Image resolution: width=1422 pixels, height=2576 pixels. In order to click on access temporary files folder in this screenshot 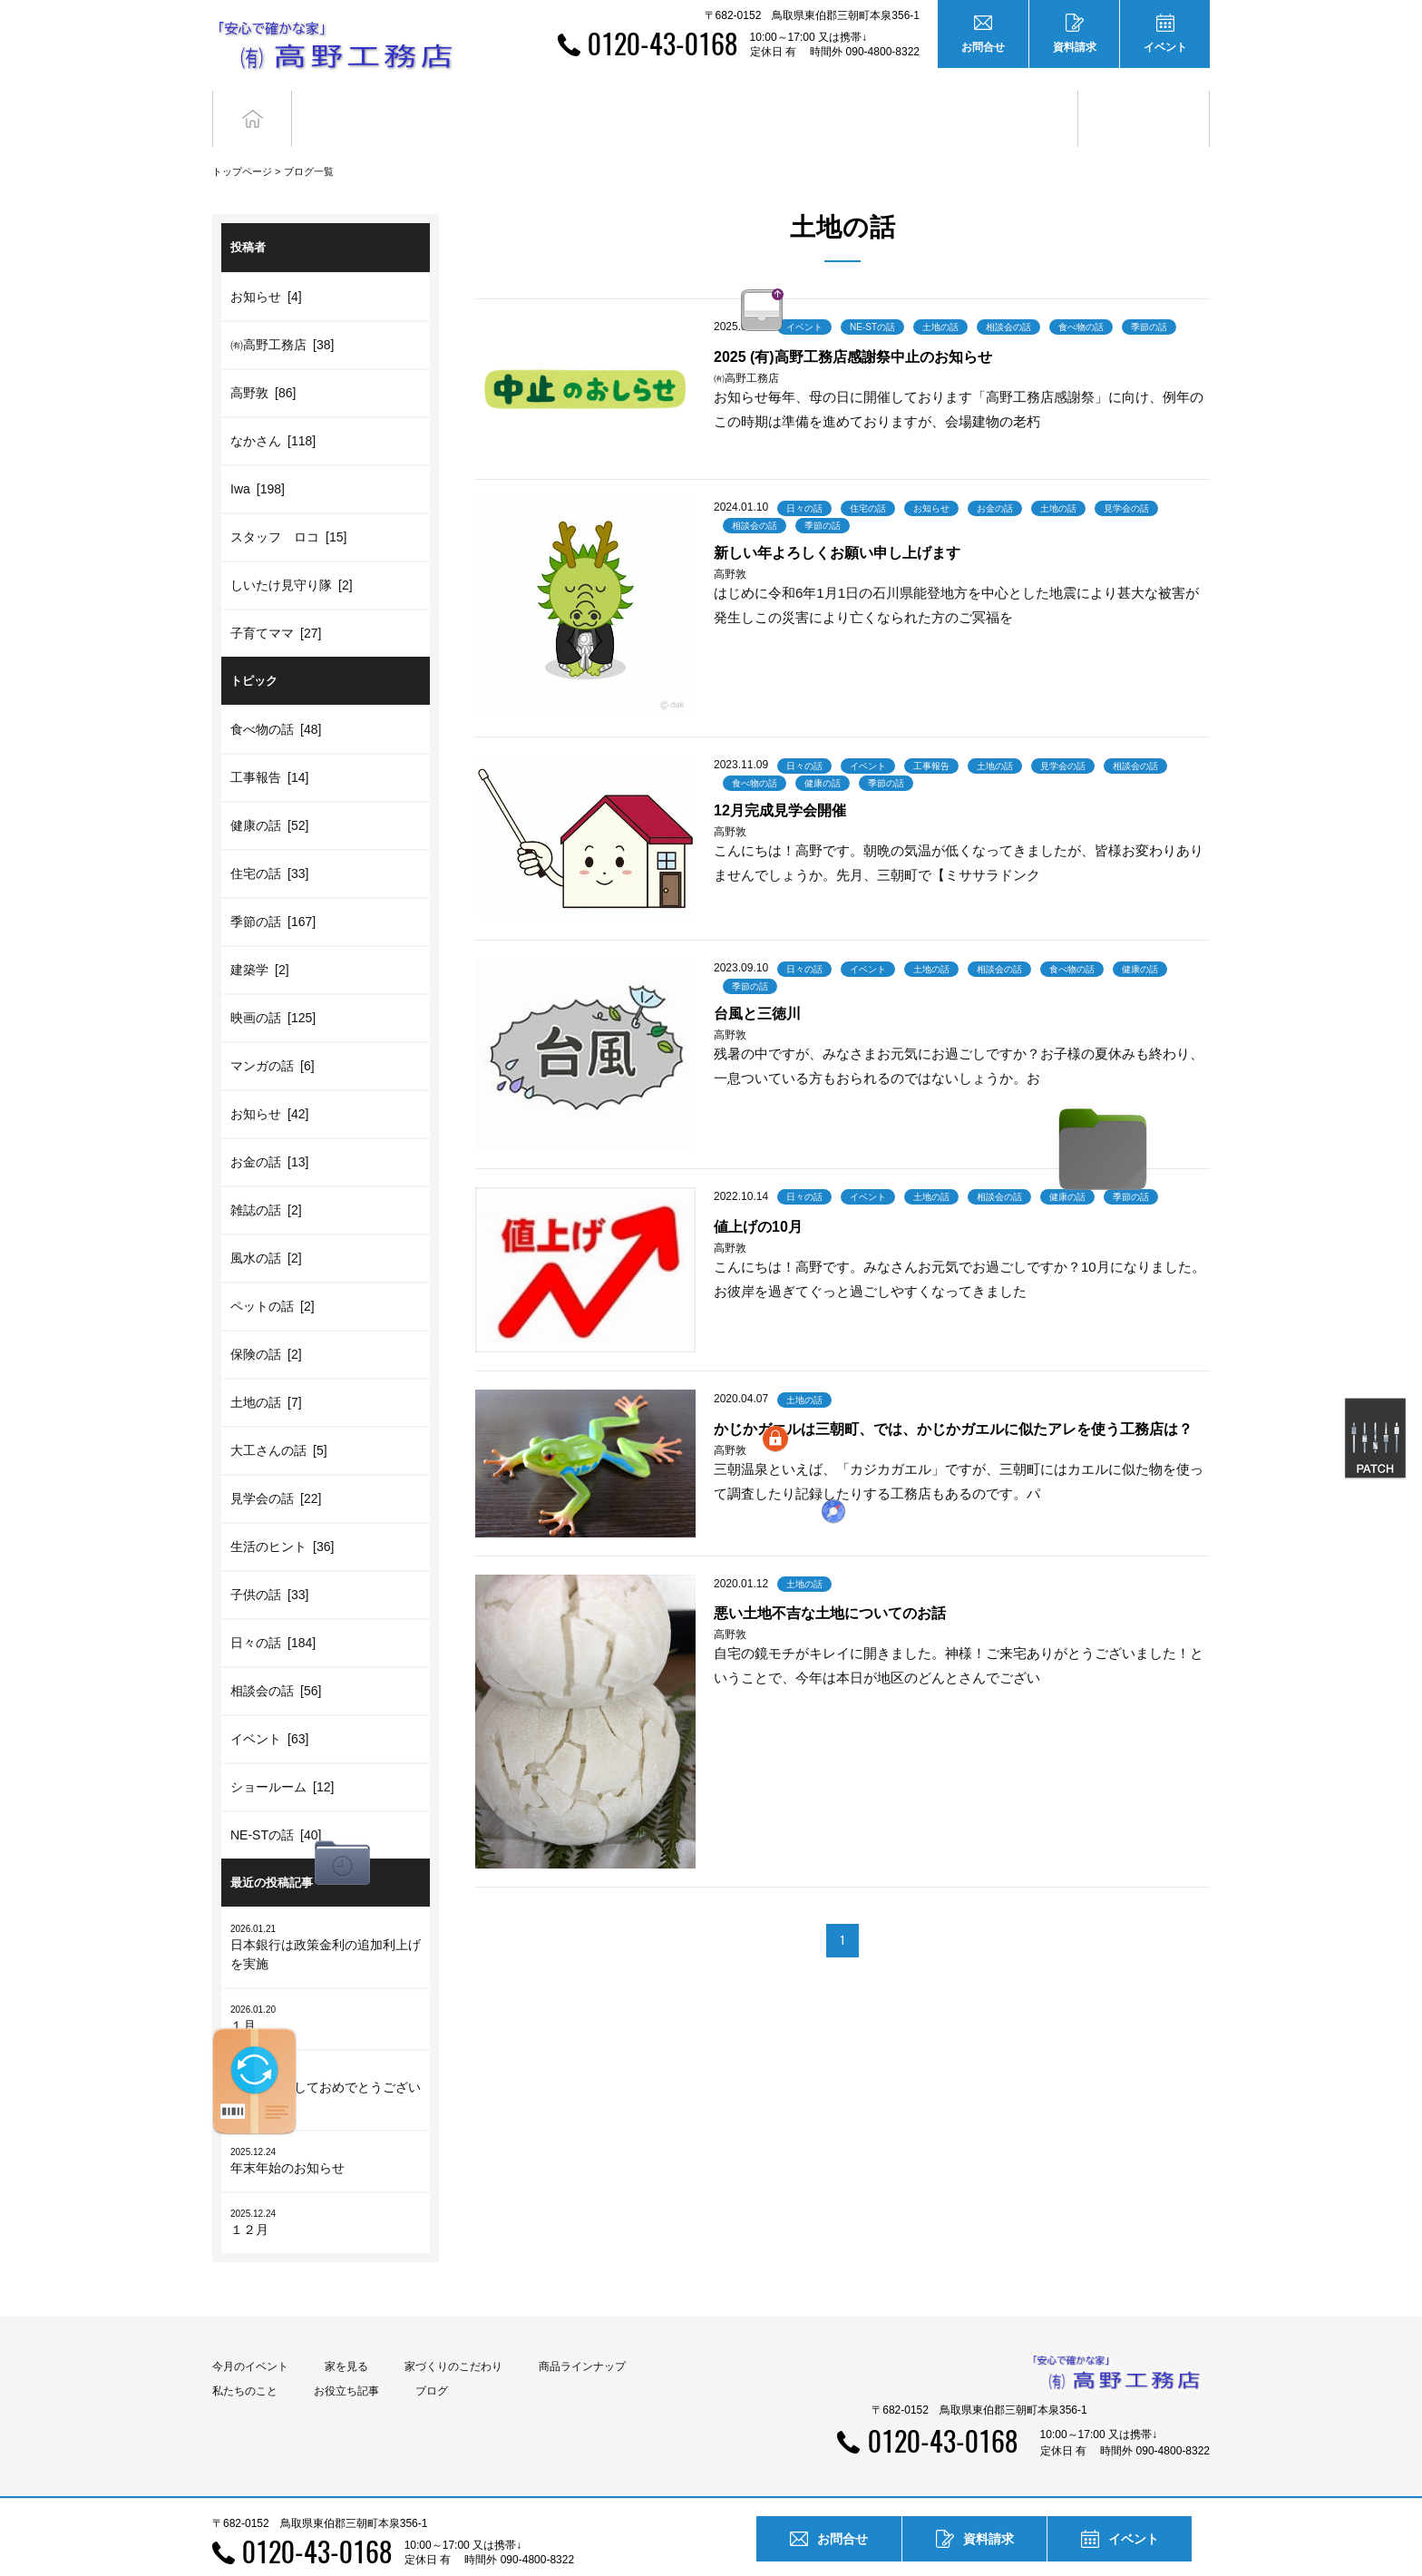, I will do `click(342, 1862)`.